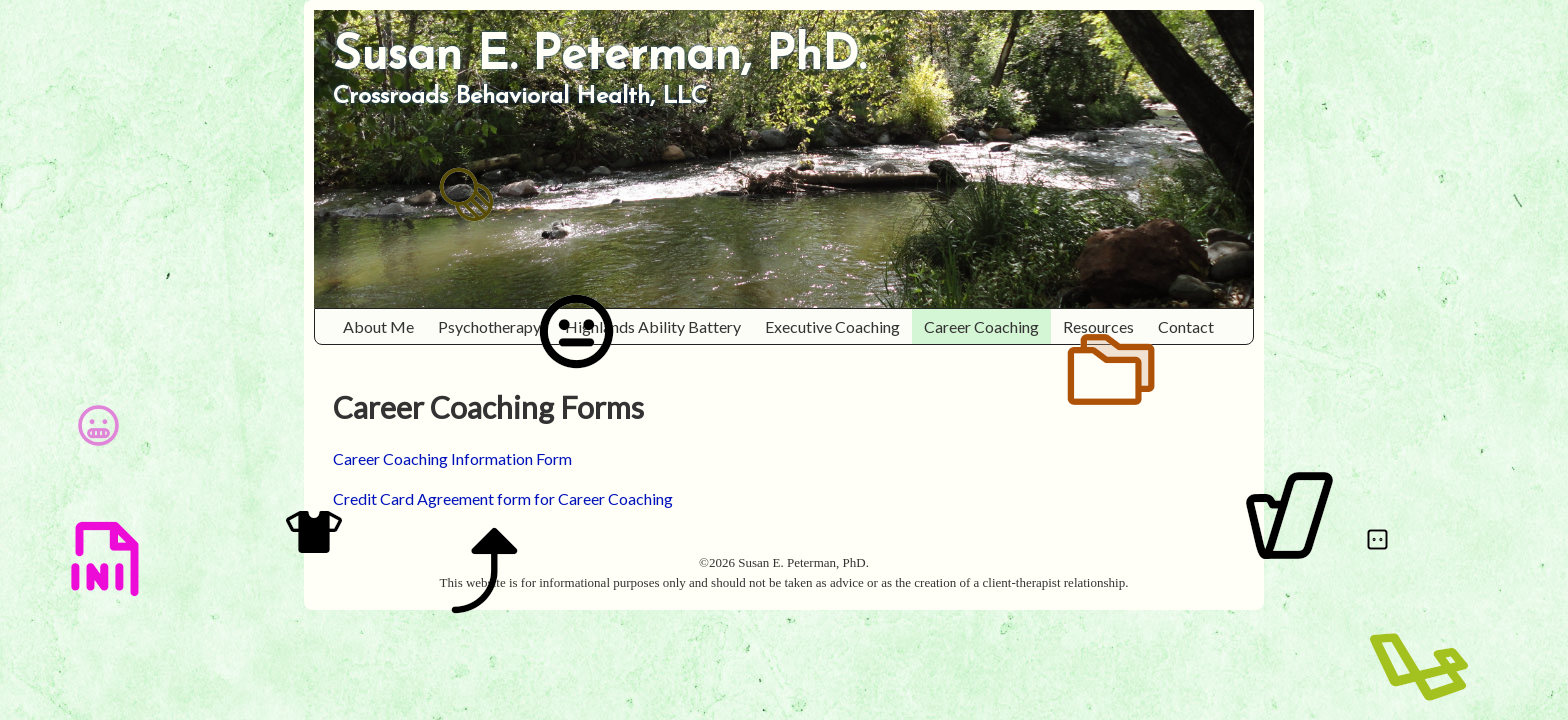  What do you see at coordinates (314, 532) in the screenshot?
I see `browse clothing or apparel items` at bounding box center [314, 532].